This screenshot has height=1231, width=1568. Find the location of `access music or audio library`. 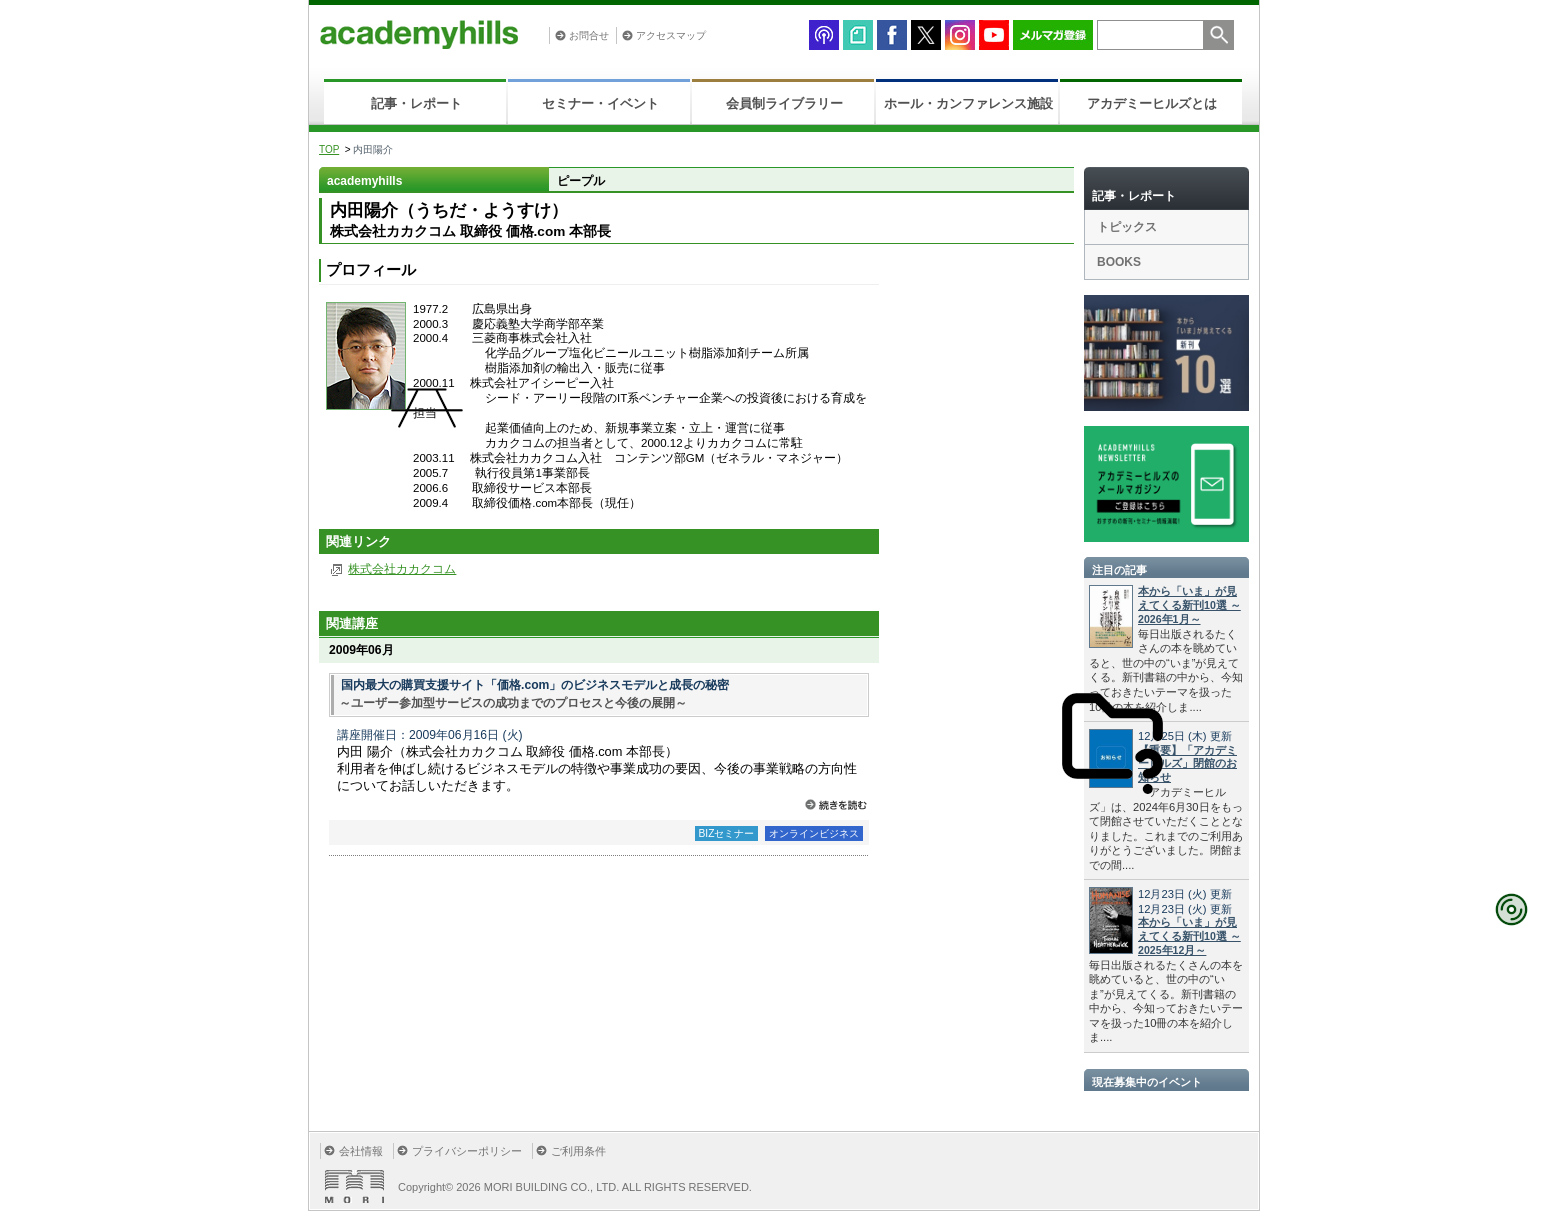

access music or audio library is located at coordinates (1511, 909).